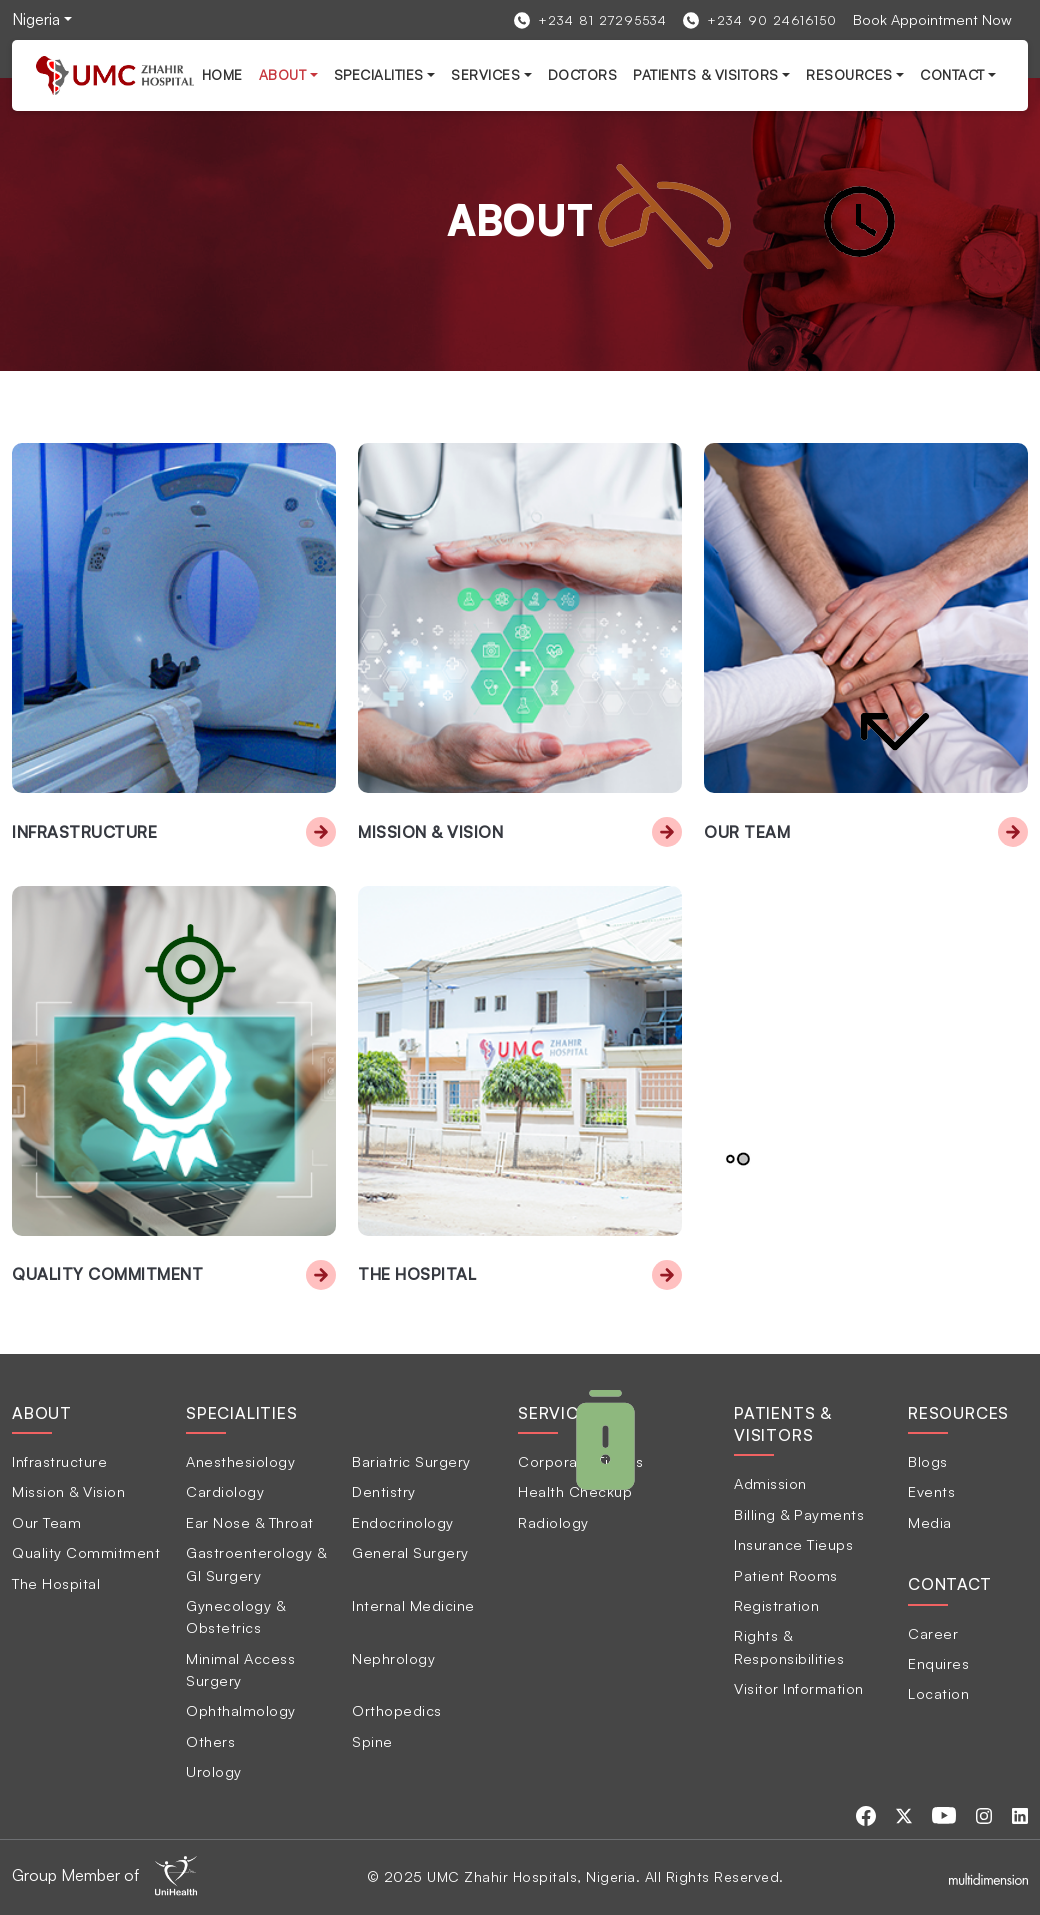 This screenshot has height=1915, width=1040. Describe the element at coordinates (895, 730) in the screenshot. I see `go back or return to previous step` at that location.